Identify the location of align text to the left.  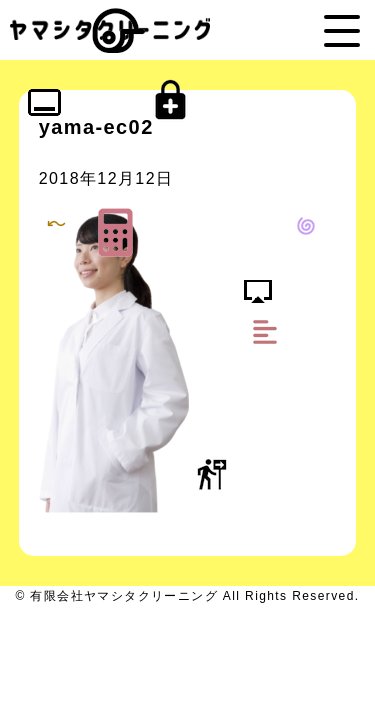
(265, 332).